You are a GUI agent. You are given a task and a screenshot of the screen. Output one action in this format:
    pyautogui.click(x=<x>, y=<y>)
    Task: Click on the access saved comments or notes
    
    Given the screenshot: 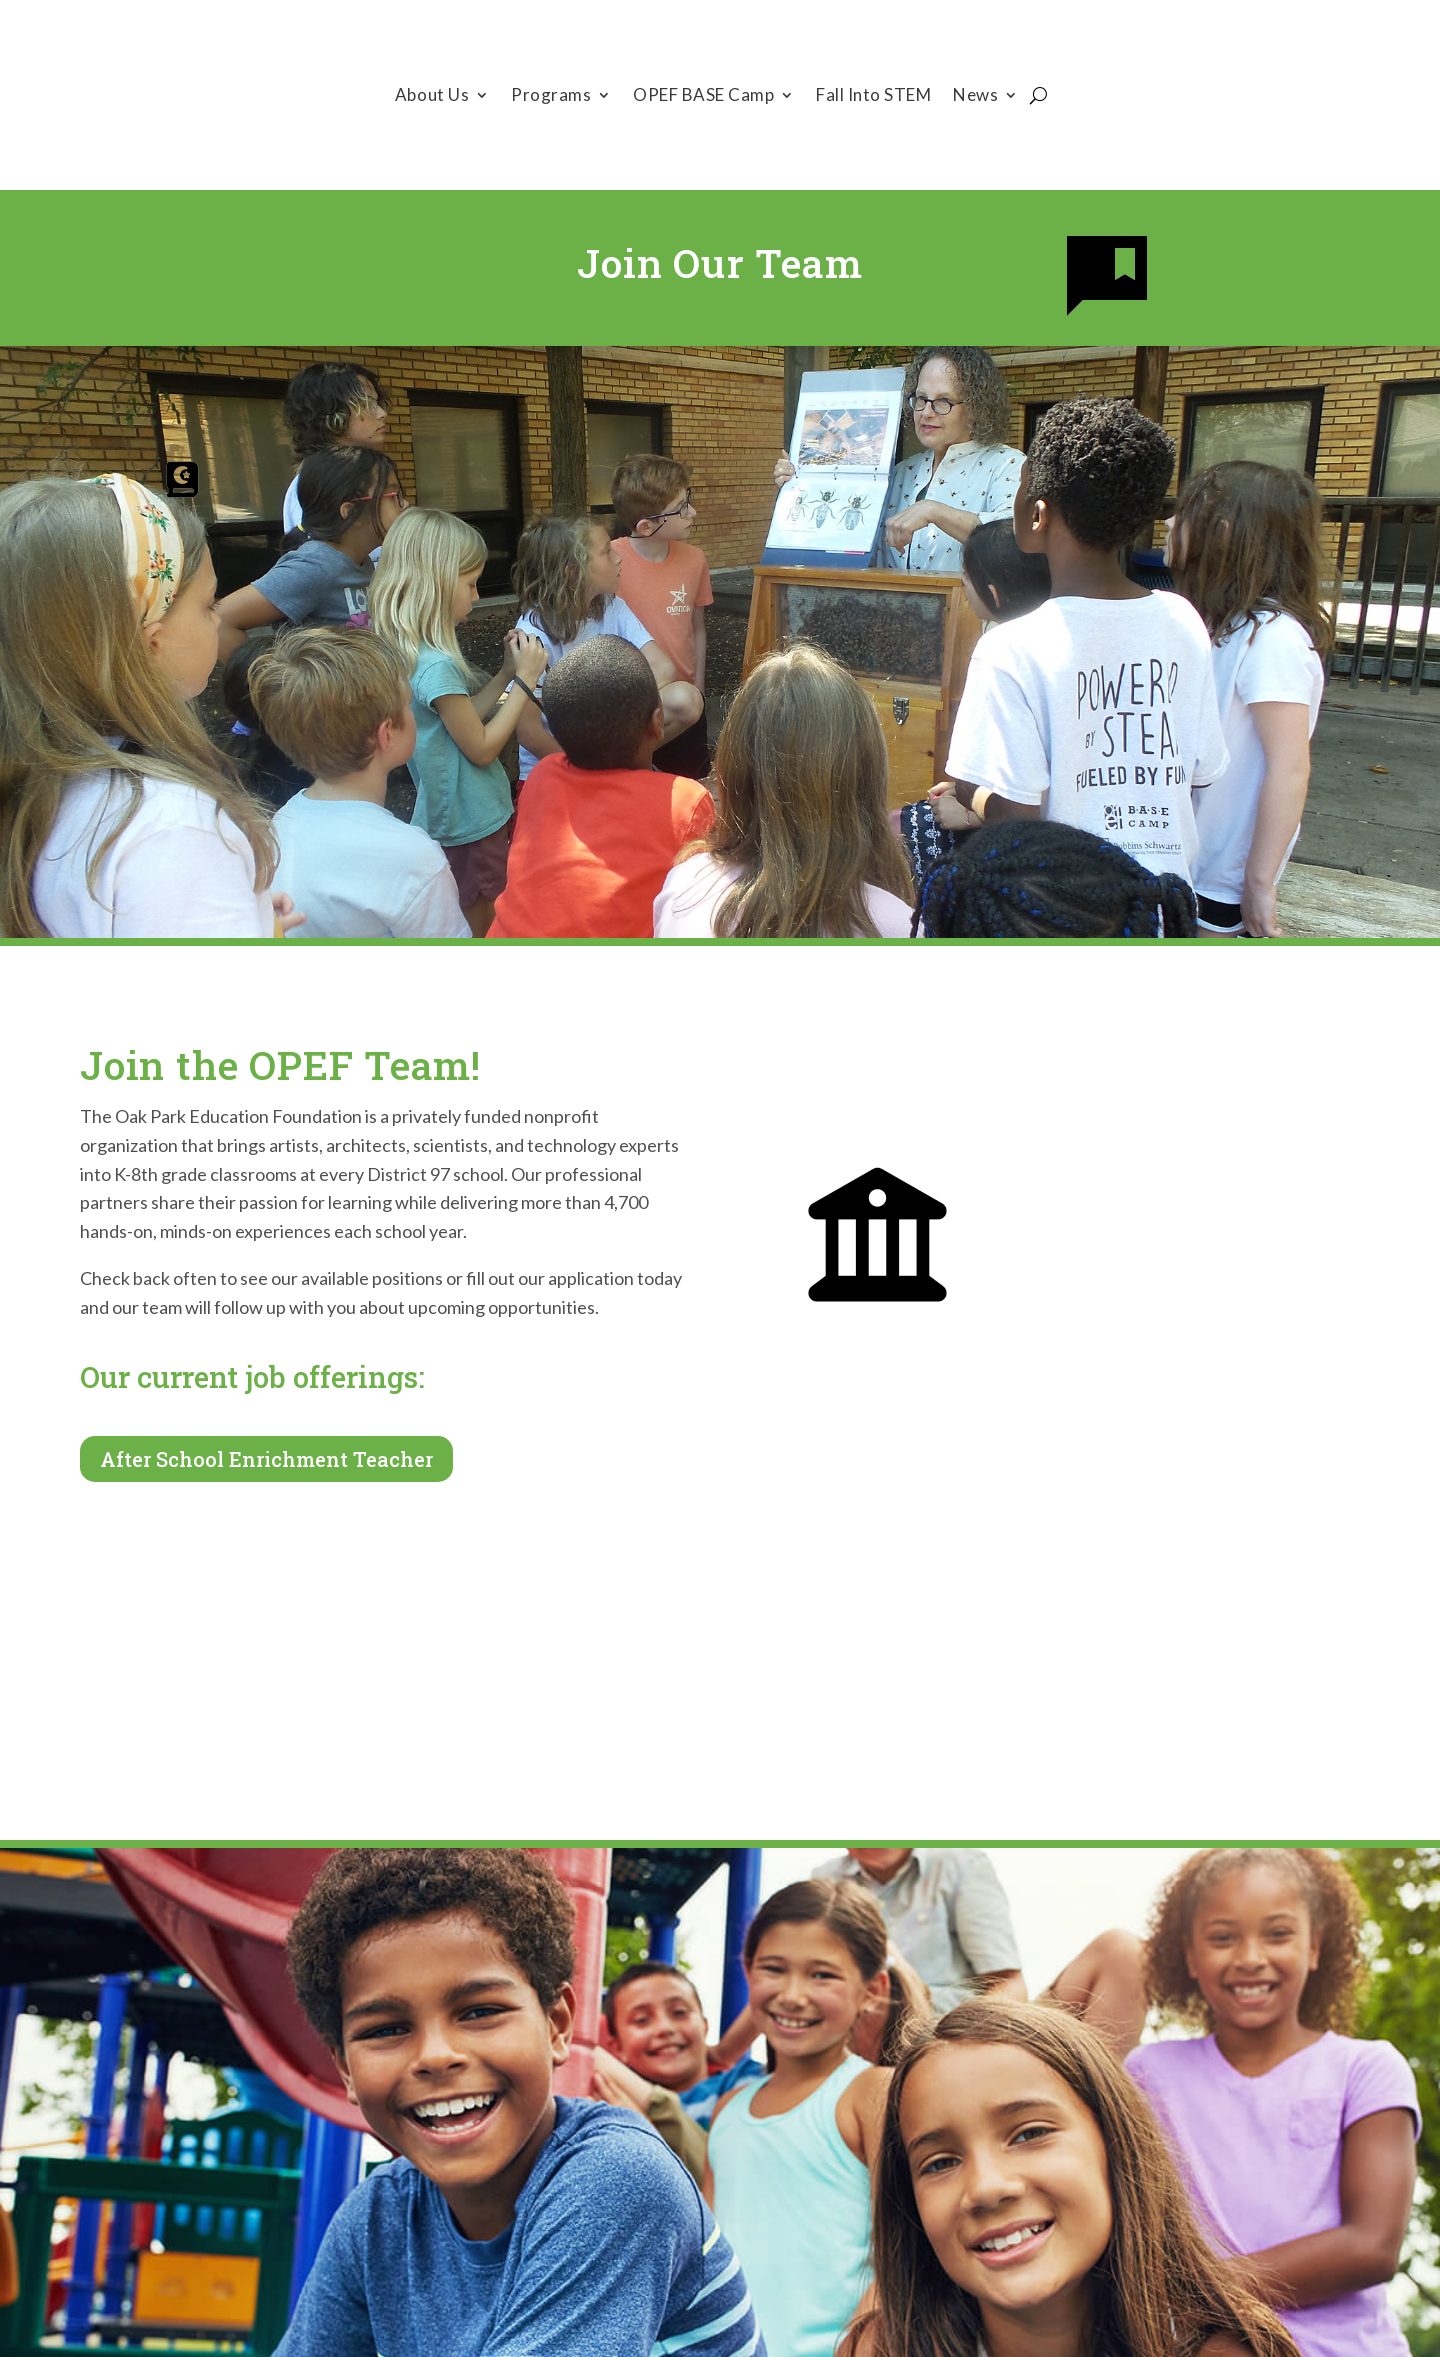 What is the action you would take?
    pyautogui.click(x=1107, y=276)
    